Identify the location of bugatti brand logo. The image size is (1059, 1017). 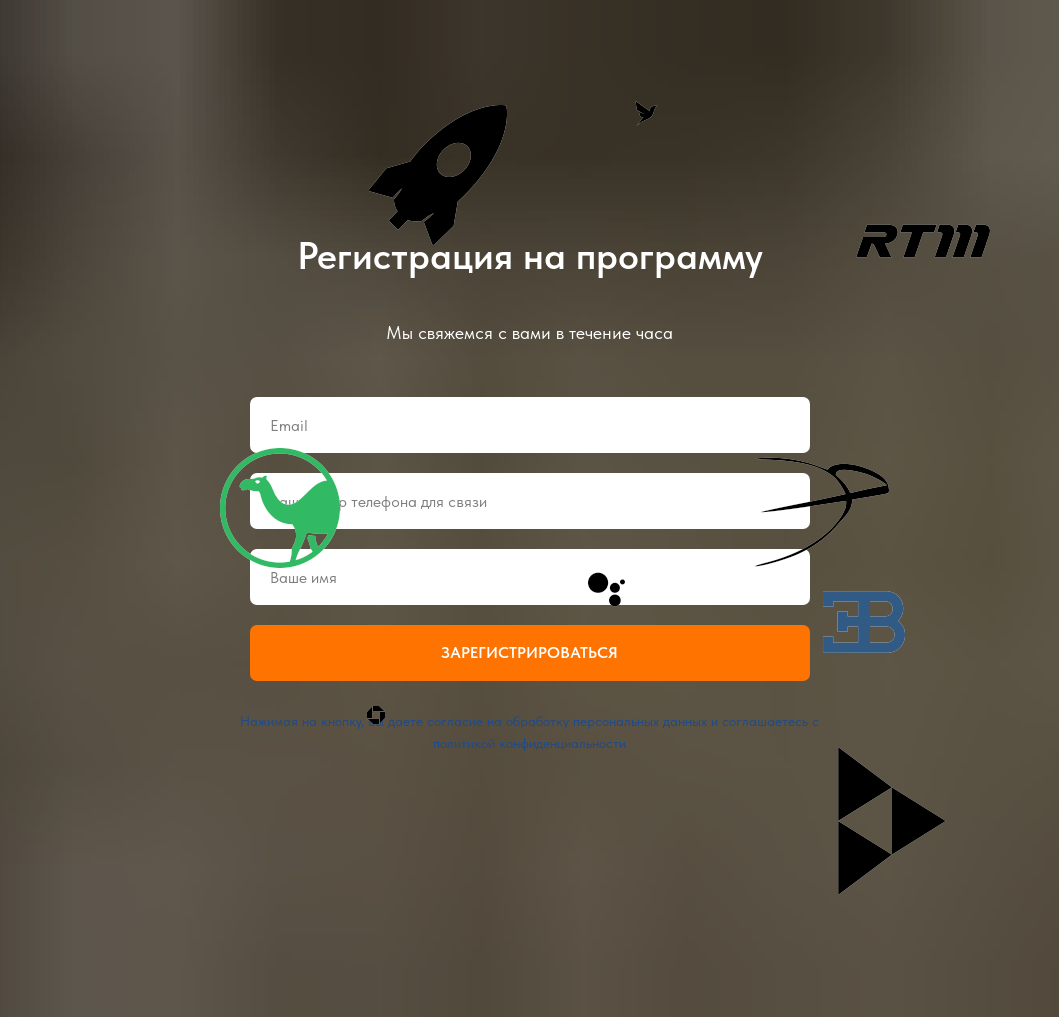
(864, 622).